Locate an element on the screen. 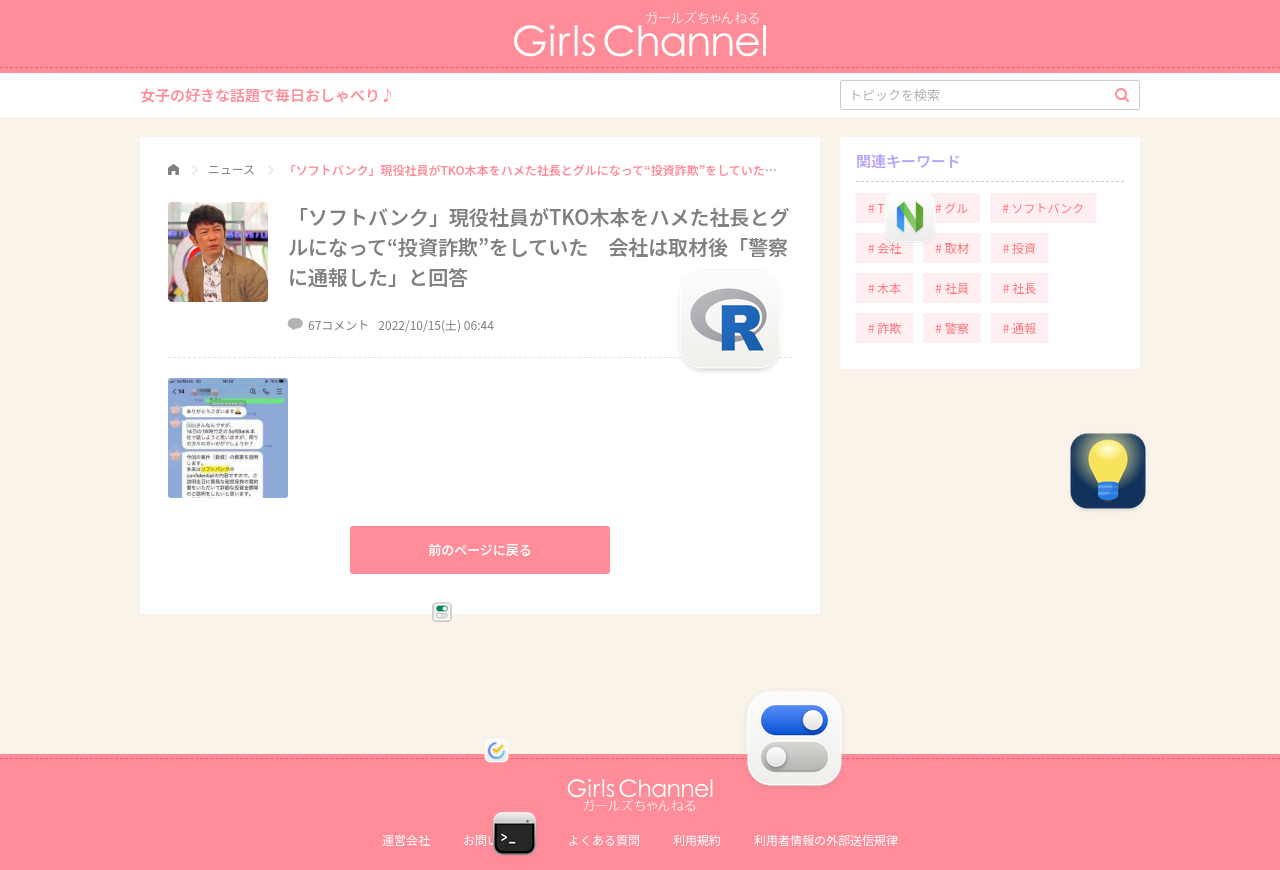 The width and height of the screenshot is (1280, 870). open desktop preferences and settings is located at coordinates (442, 612).